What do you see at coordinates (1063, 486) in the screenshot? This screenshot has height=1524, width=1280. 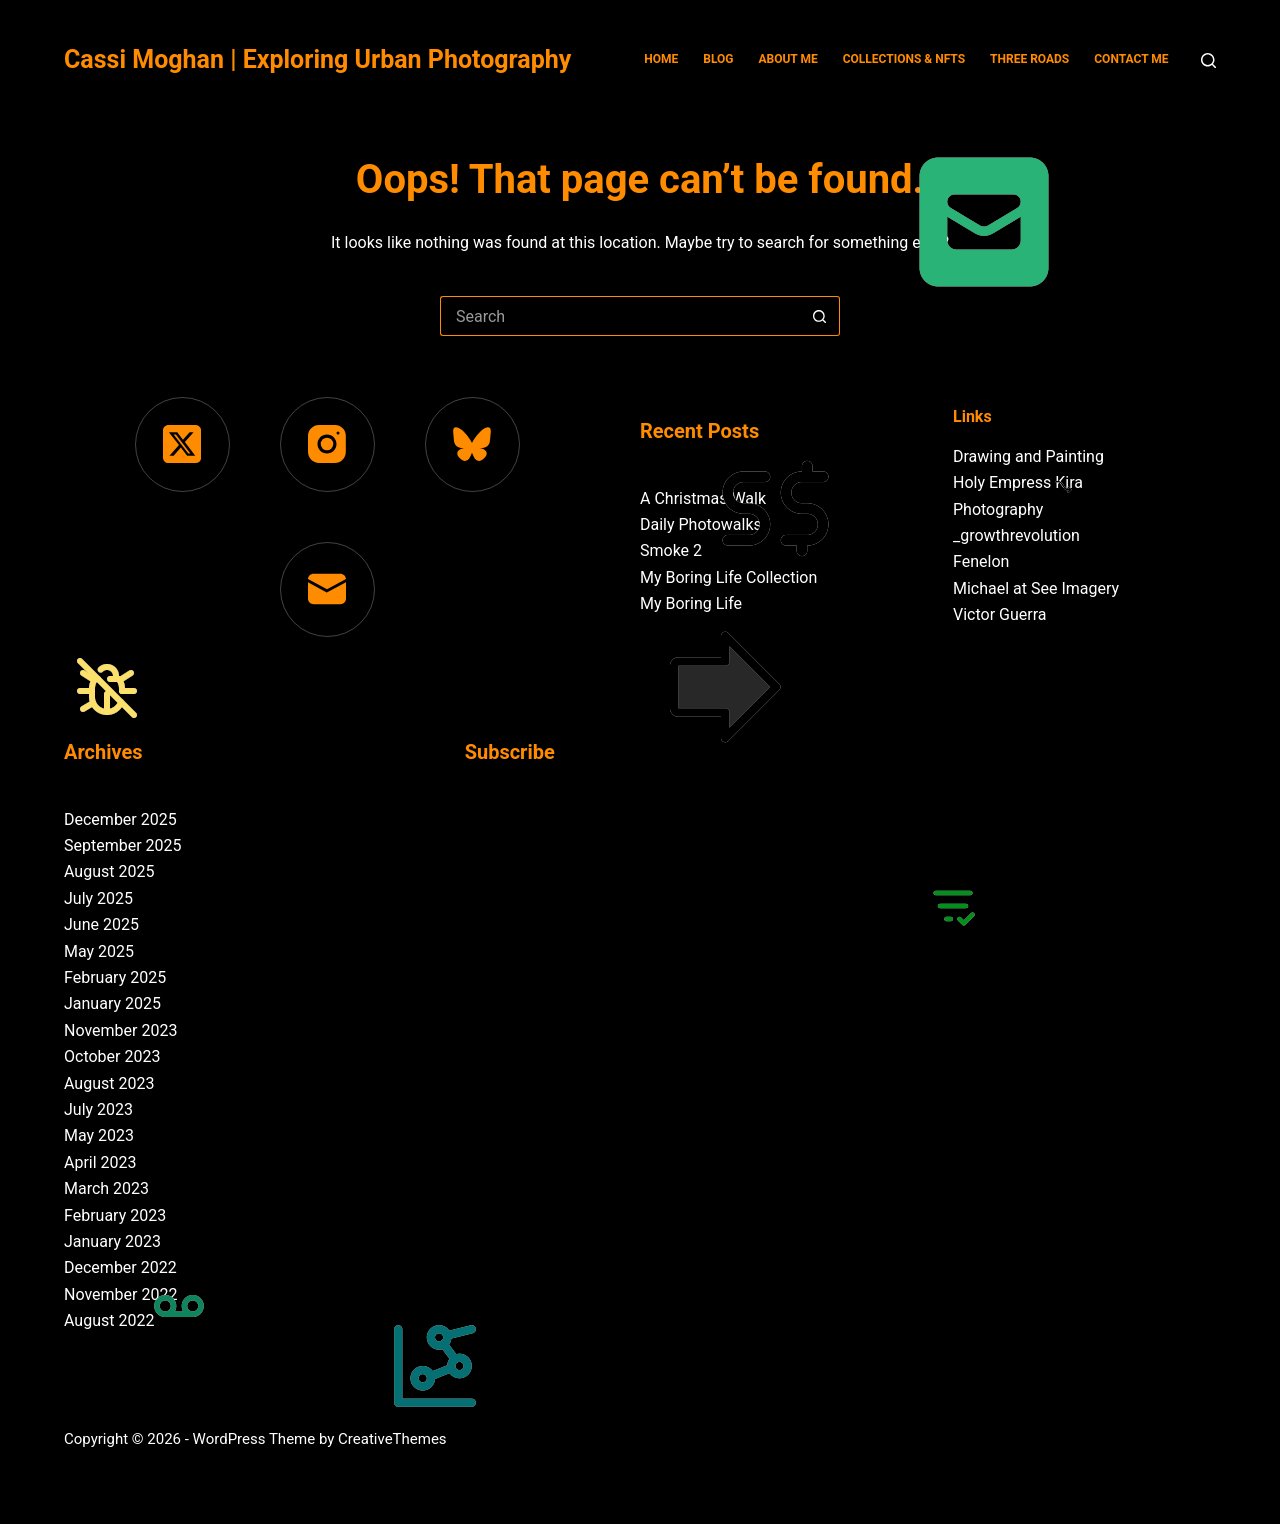 I see `indicates a declining trend or decrease in value` at bounding box center [1063, 486].